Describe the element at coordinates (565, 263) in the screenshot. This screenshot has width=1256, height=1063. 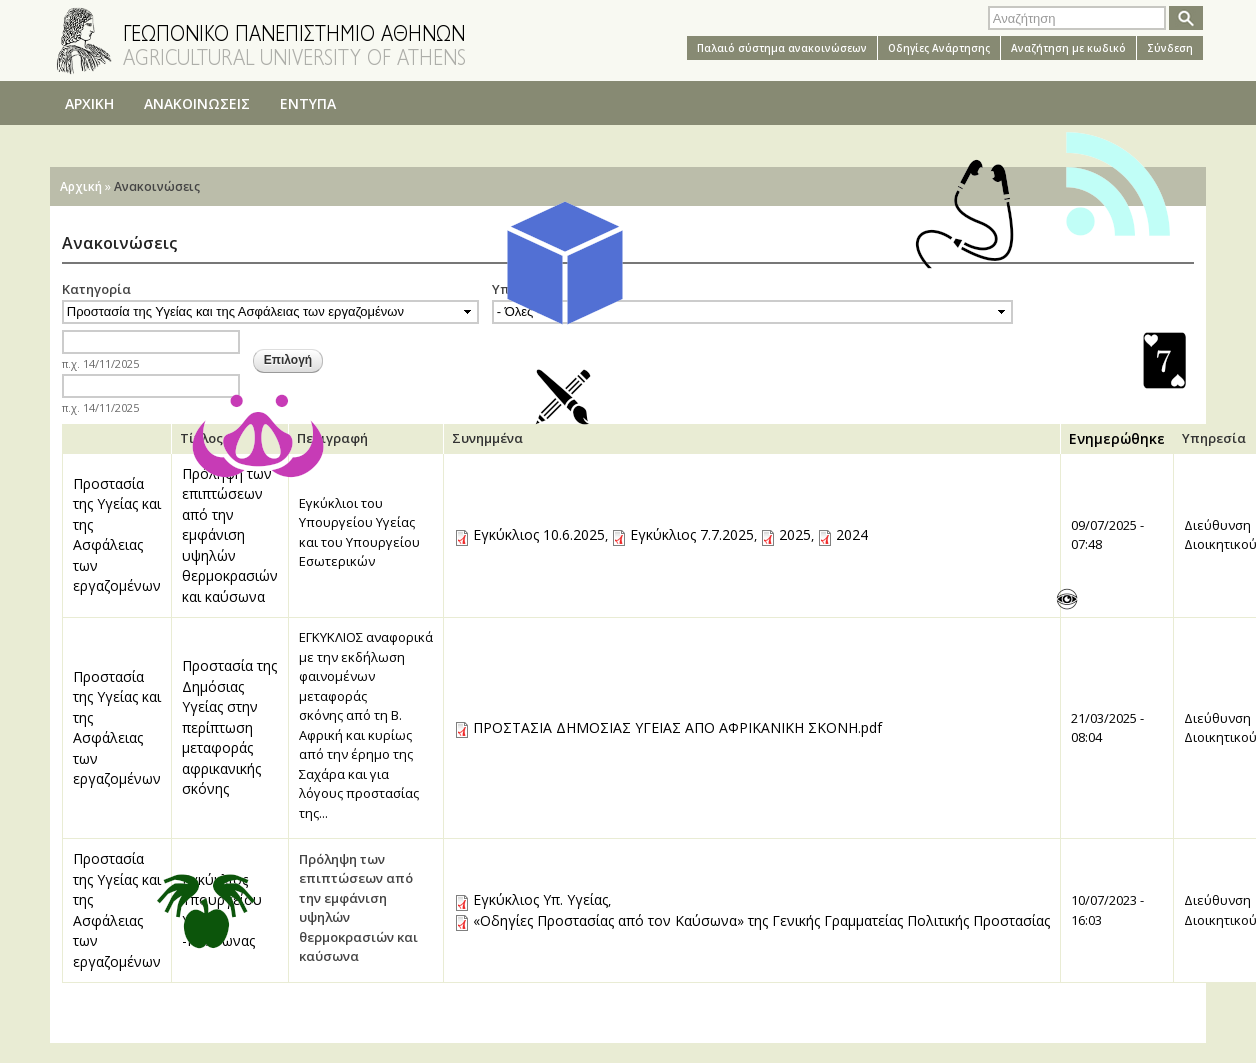
I see `view 3D model or object` at that location.